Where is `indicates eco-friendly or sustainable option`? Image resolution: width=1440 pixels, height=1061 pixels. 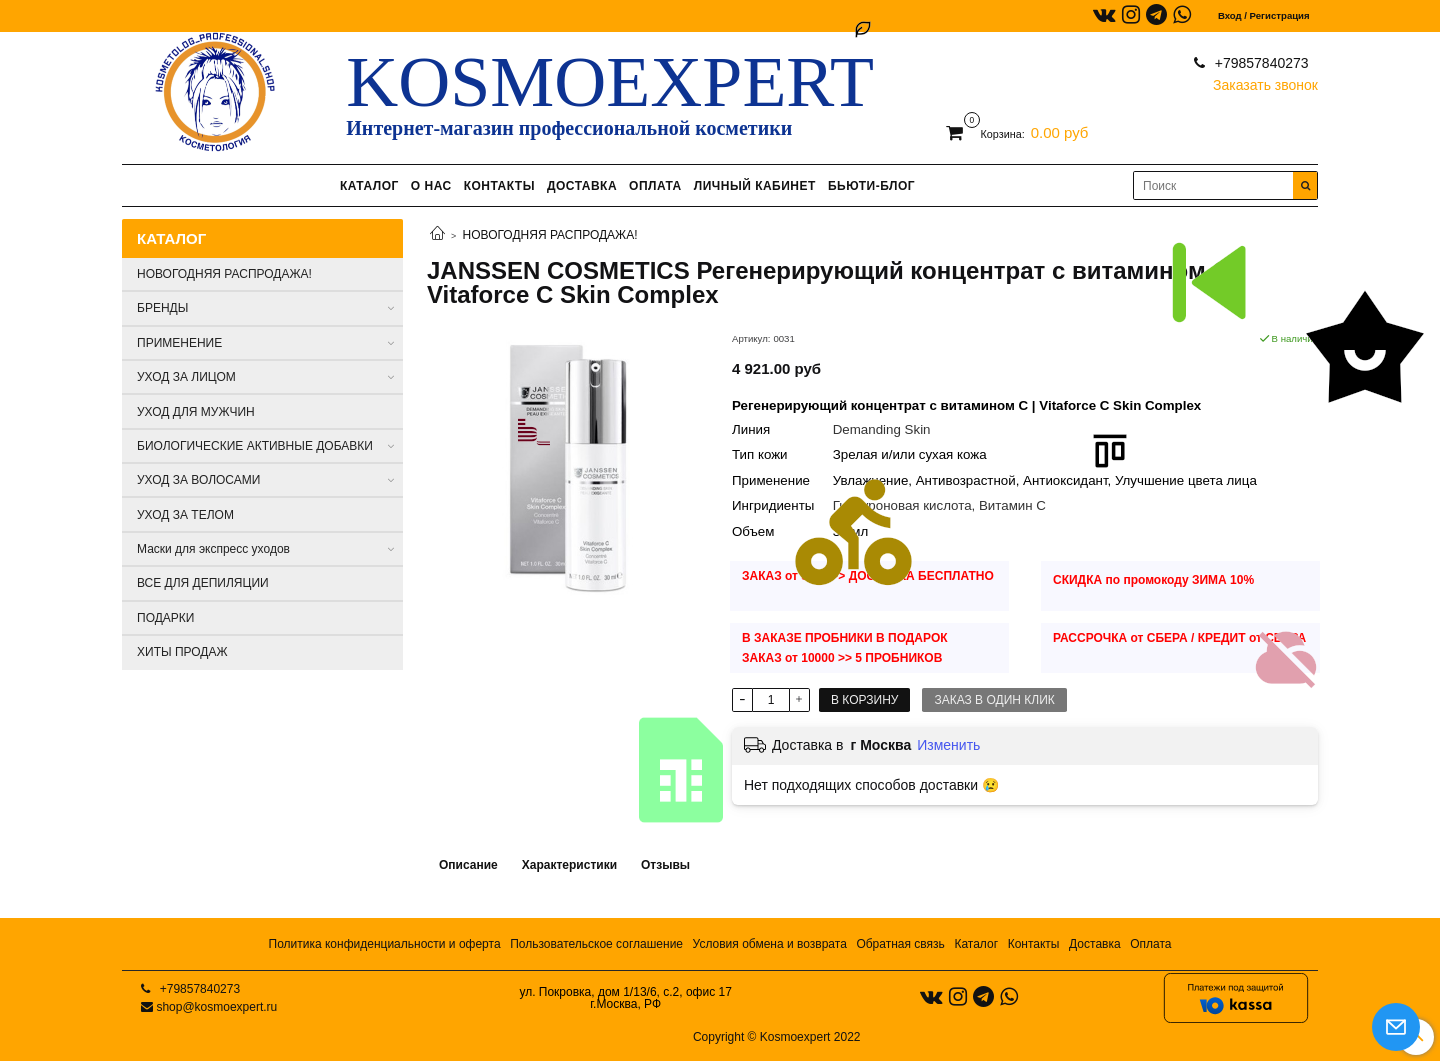
indicates eco-friendly or sustainable option is located at coordinates (863, 29).